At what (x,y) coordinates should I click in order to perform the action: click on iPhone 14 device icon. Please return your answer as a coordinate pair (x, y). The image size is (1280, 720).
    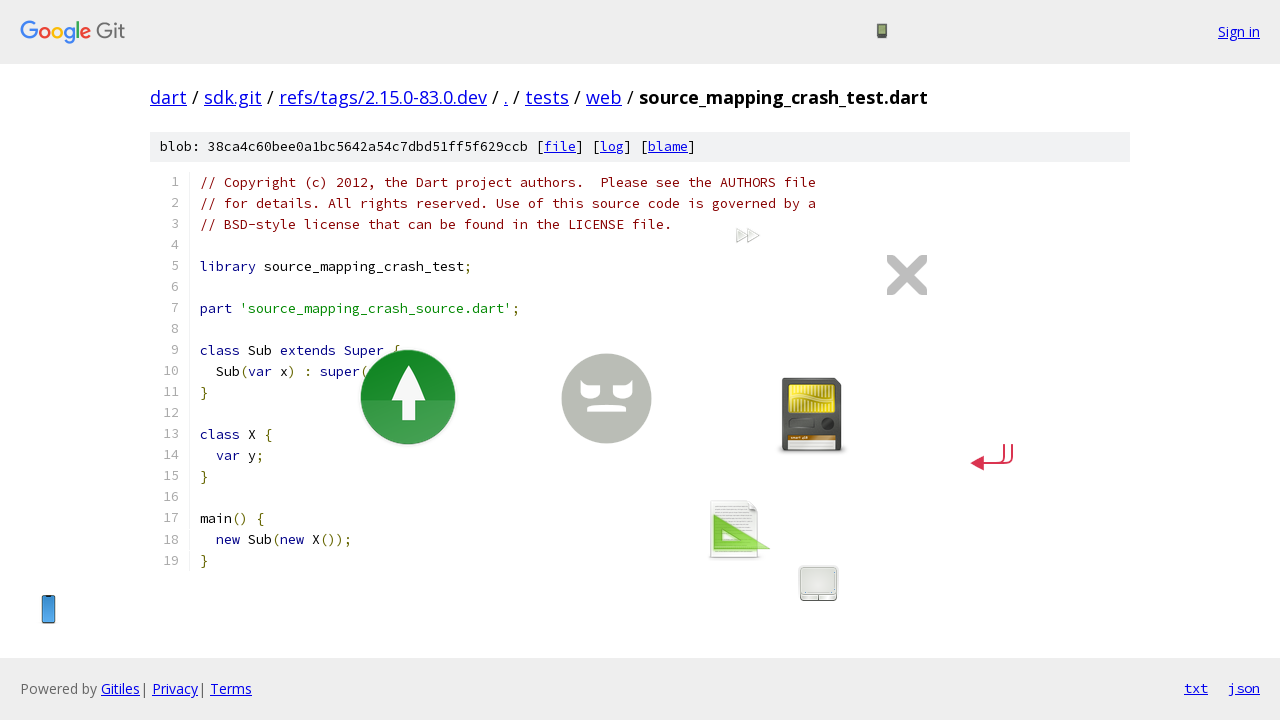
    Looking at the image, I should click on (48, 609).